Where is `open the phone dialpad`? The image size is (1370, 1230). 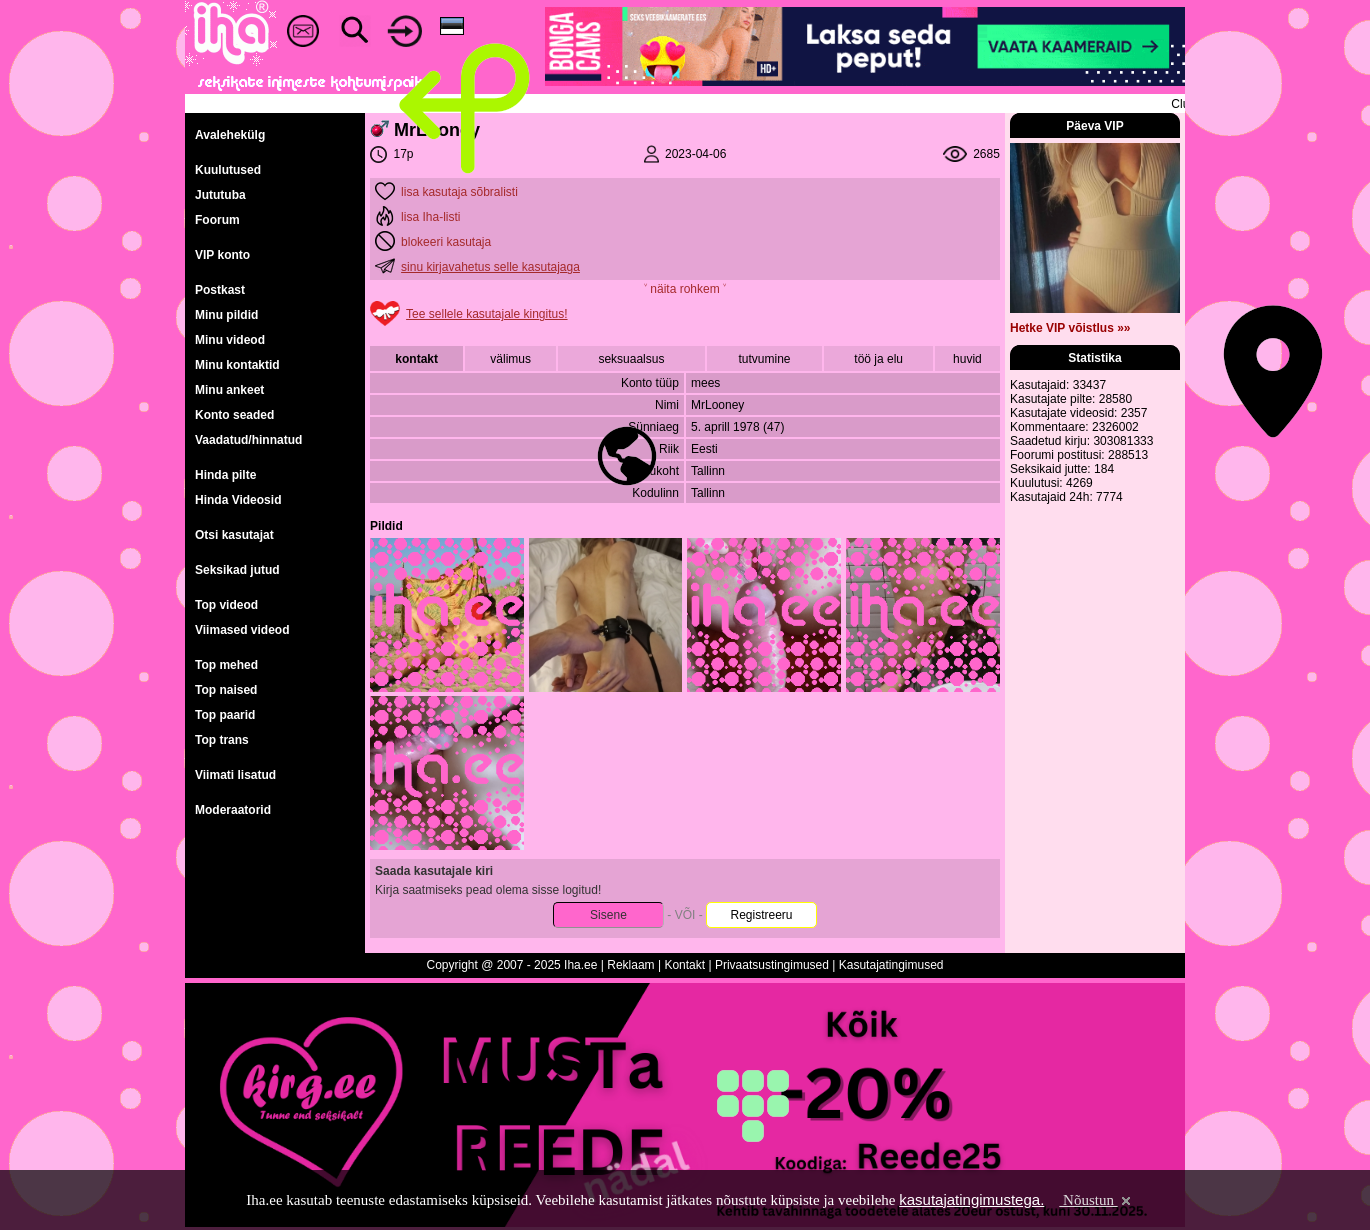 open the phone dialpad is located at coordinates (753, 1106).